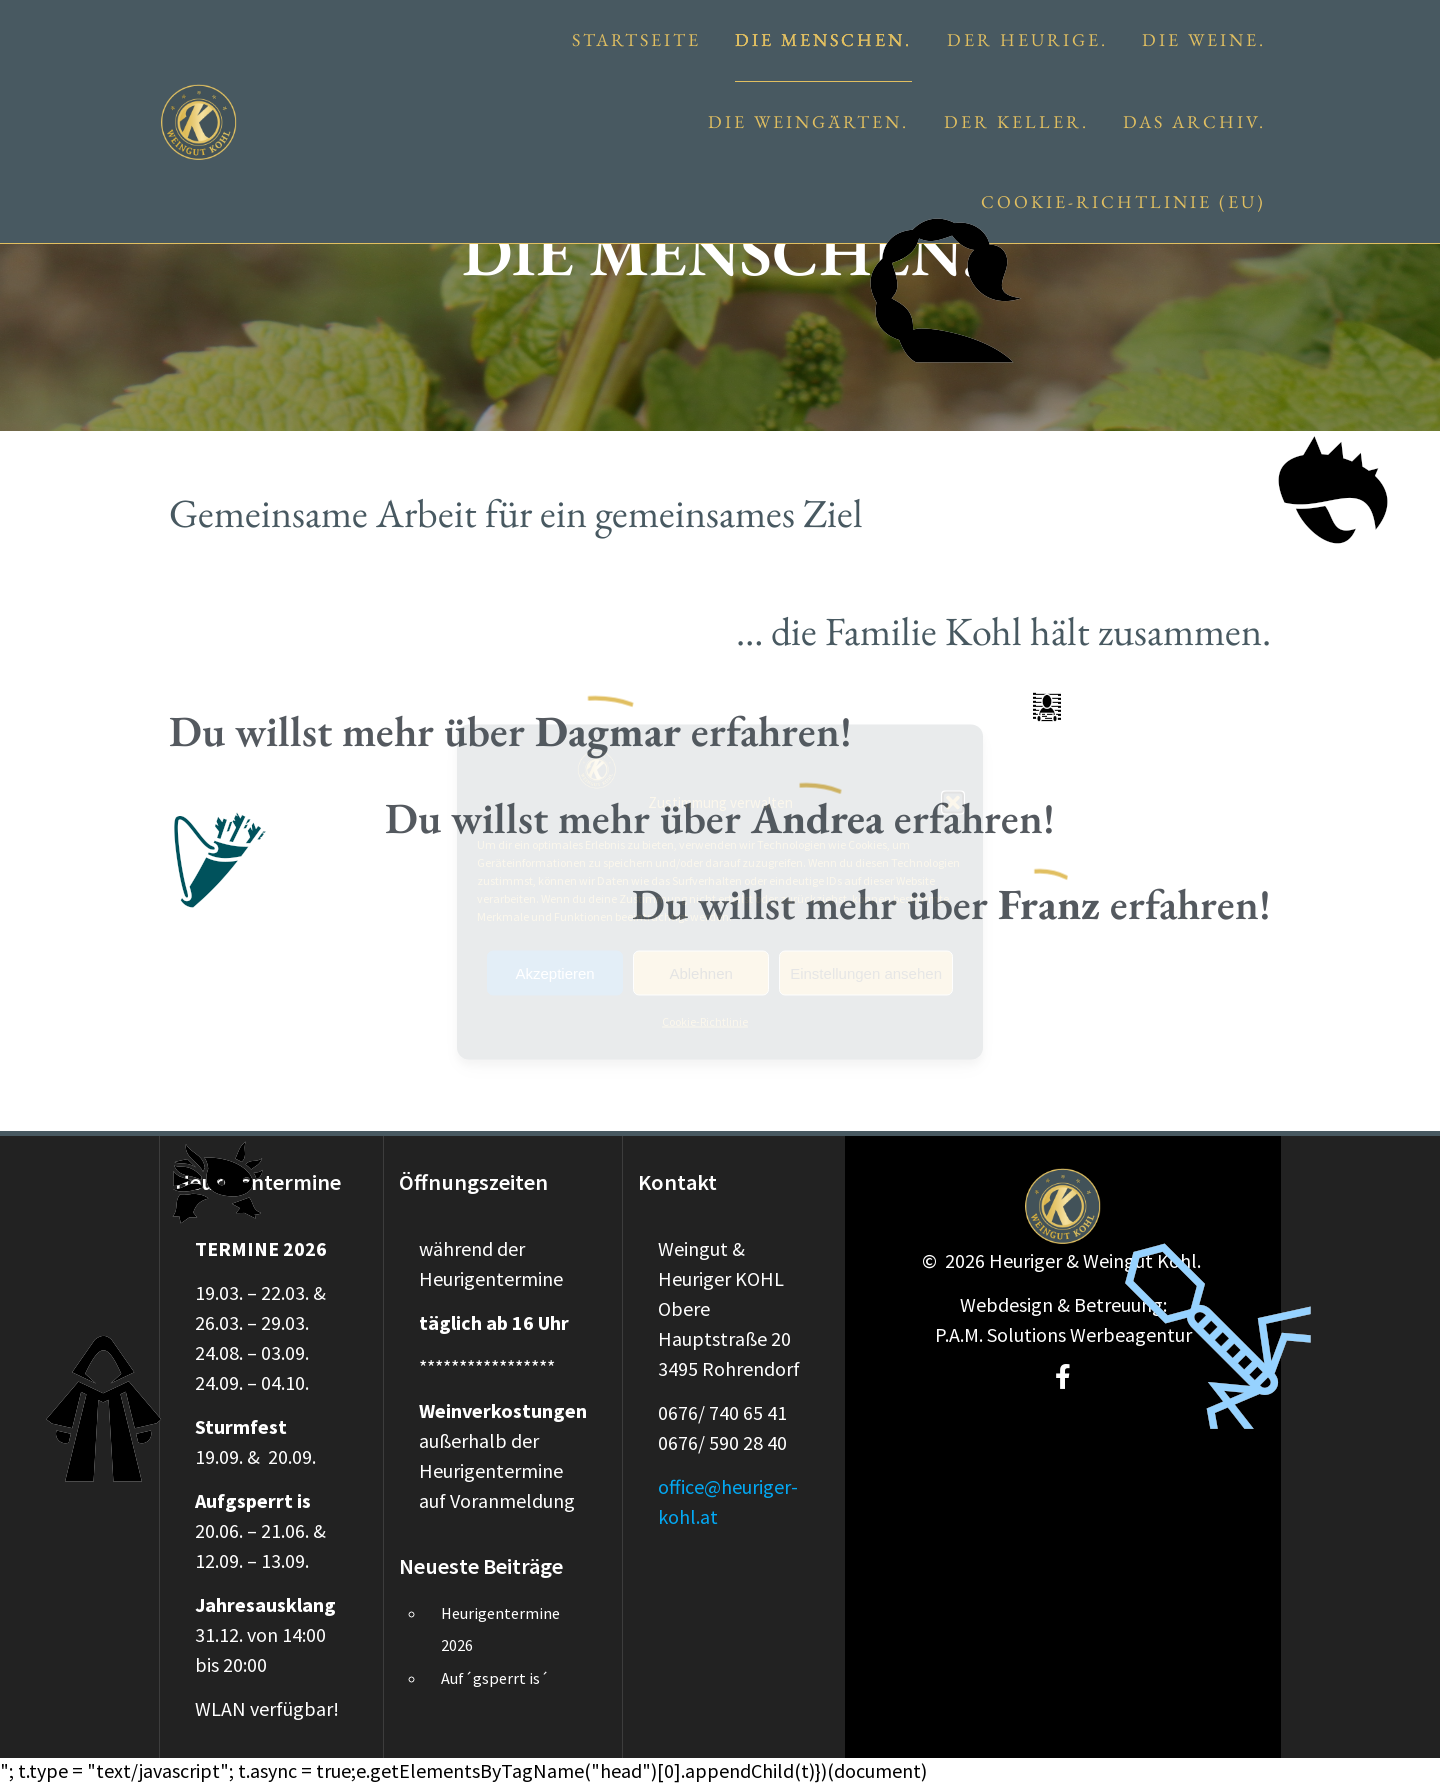  Describe the element at coordinates (103, 1408) in the screenshot. I see `select robe or cloak equipment` at that location.